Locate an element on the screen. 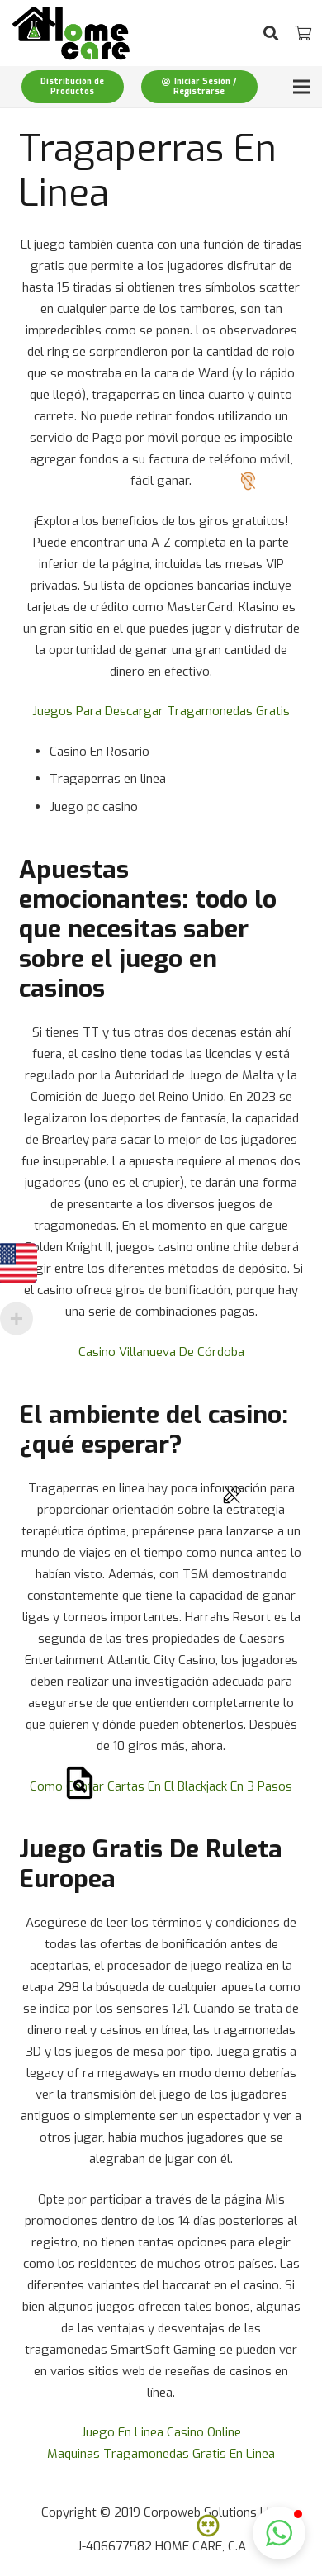  check document for plagiarism is located at coordinates (79, 1782).